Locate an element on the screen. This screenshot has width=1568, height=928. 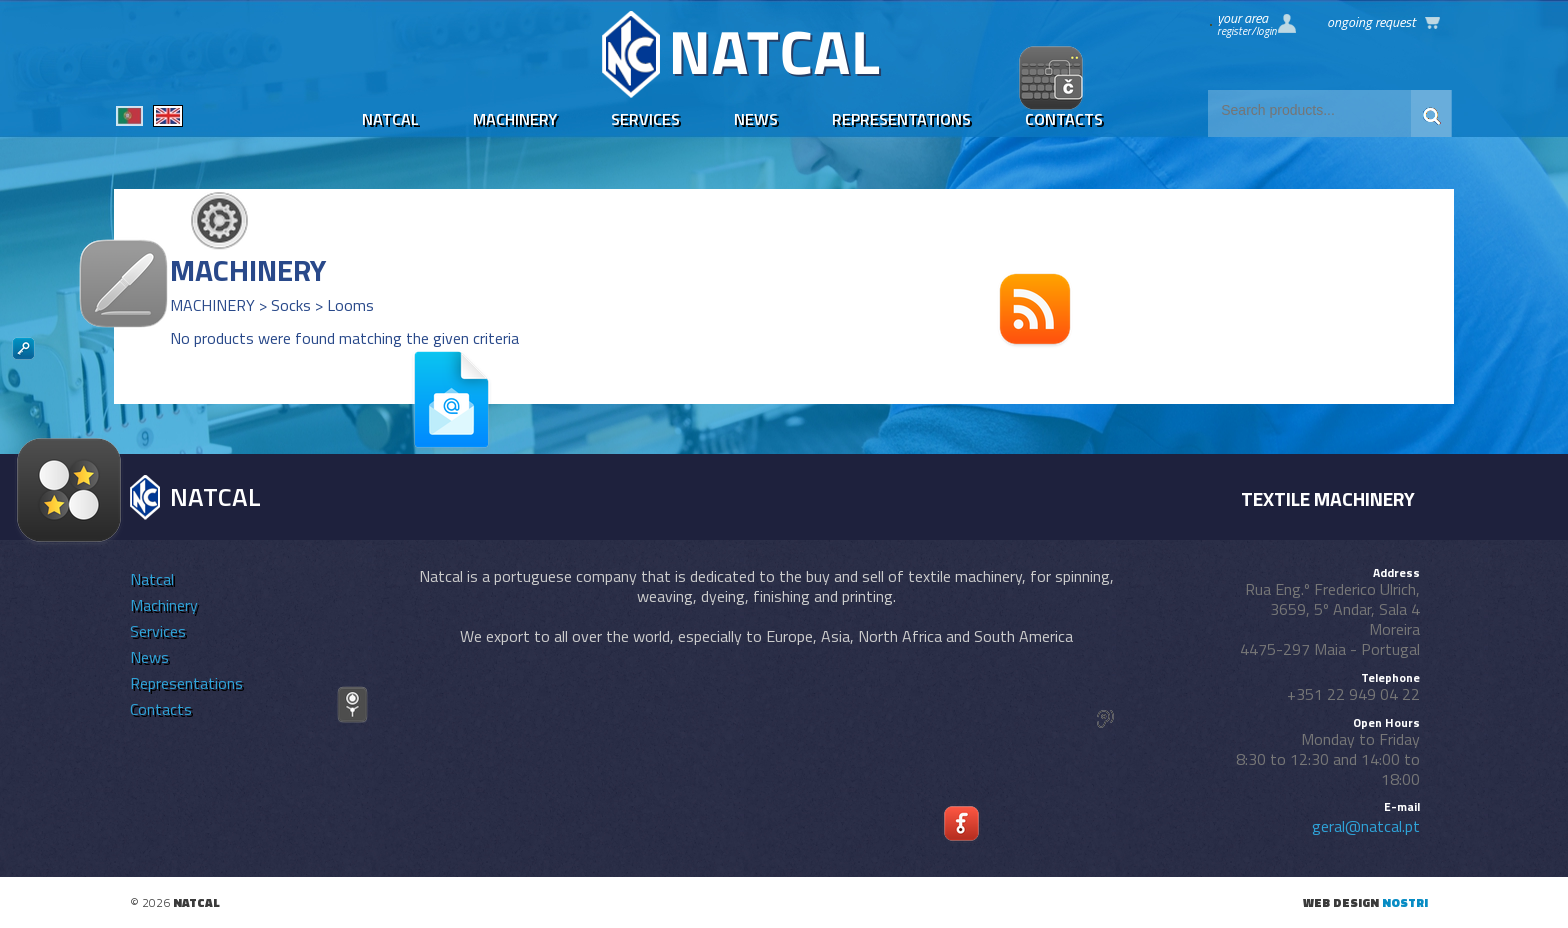
launch iagno reversi board game is located at coordinates (69, 490).